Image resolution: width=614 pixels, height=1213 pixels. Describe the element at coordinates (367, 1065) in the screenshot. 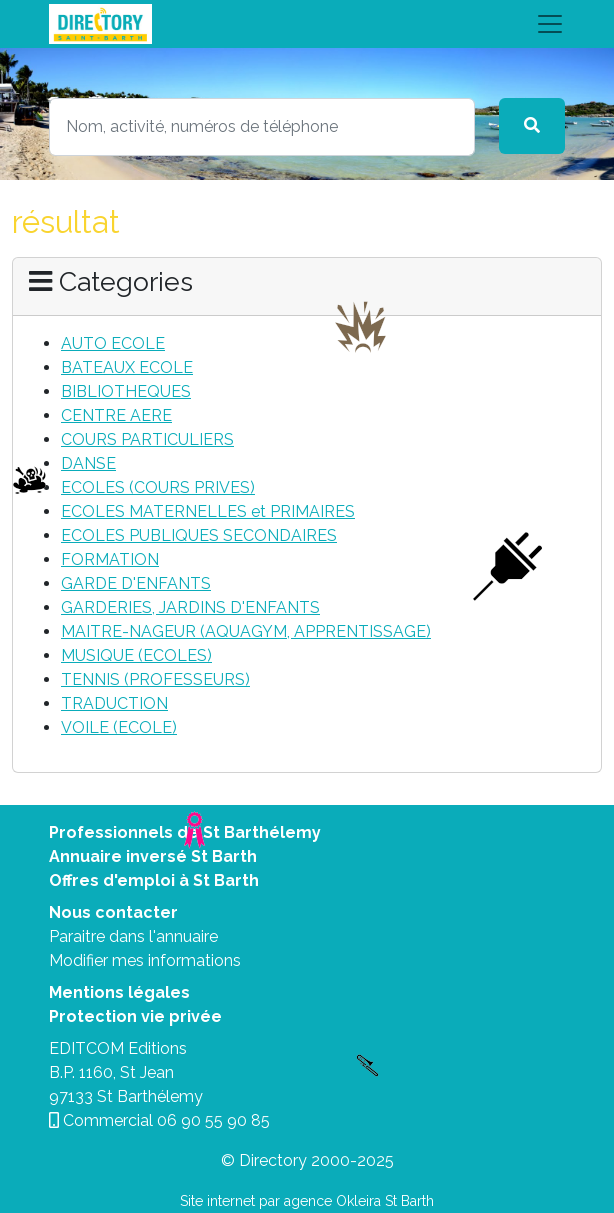

I see `access brass instrument sounds or samples` at that location.